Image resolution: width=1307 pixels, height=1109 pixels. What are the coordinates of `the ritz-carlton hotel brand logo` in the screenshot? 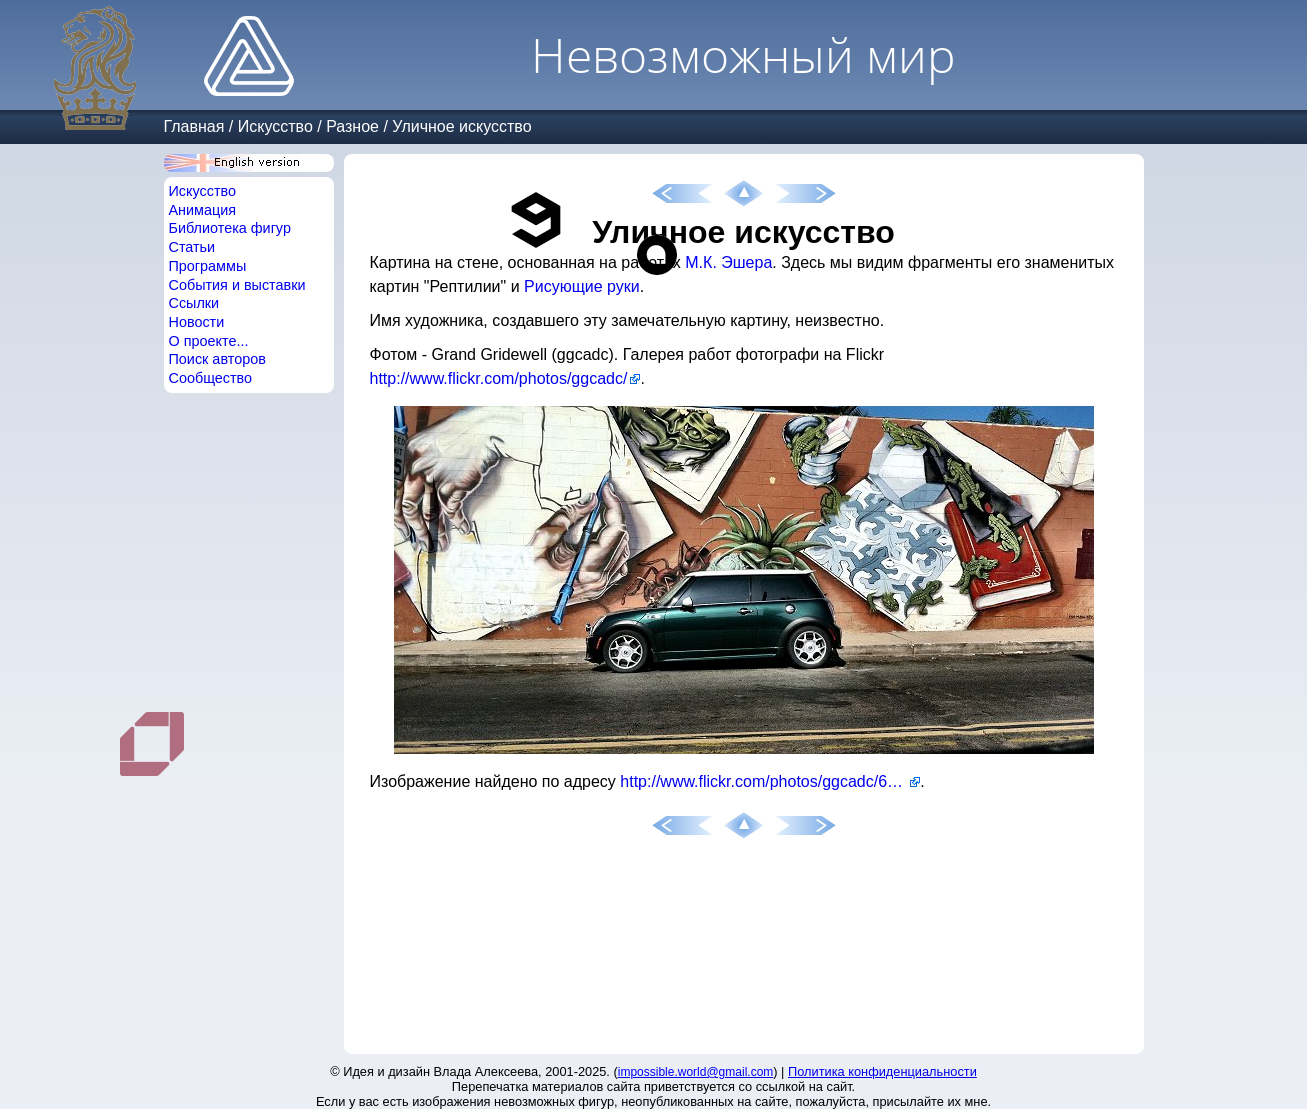 It's located at (95, 68).